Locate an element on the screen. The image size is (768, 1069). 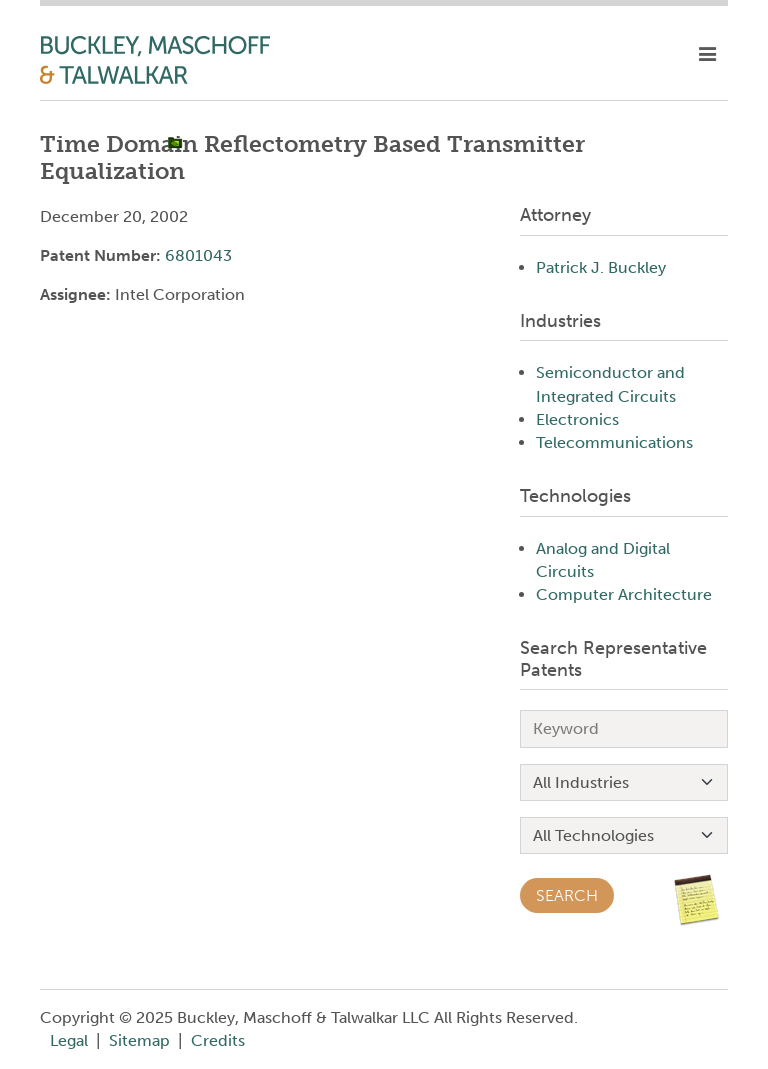
open notes application is located at coordinates (696, 899).